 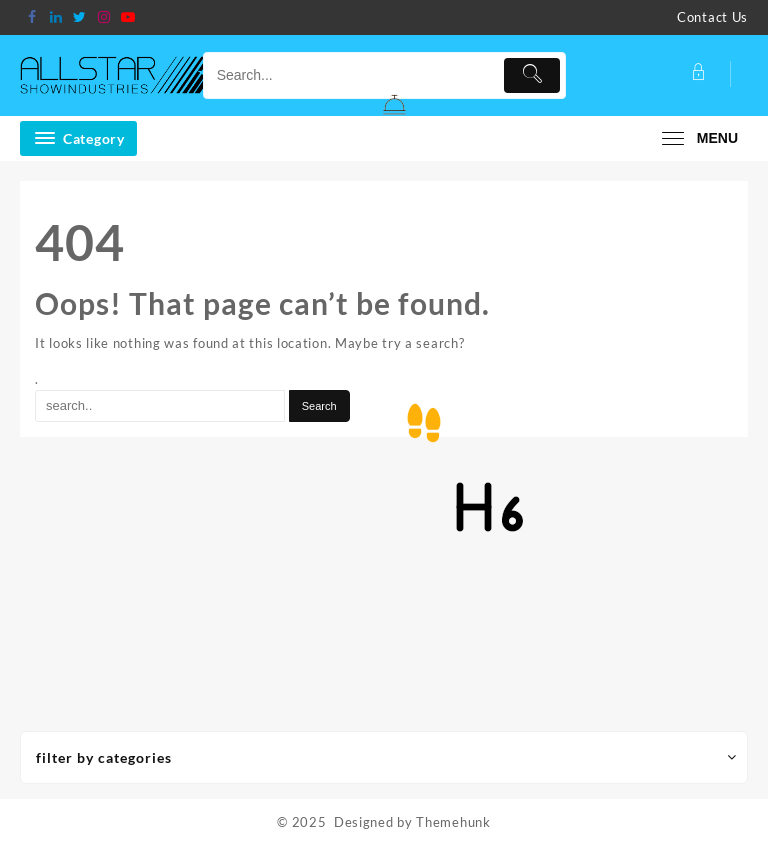 What do you see at coordinates (424, 423) in the screenshot?
I see `view step tracking or walking activity` at bounding box center [424, 423].